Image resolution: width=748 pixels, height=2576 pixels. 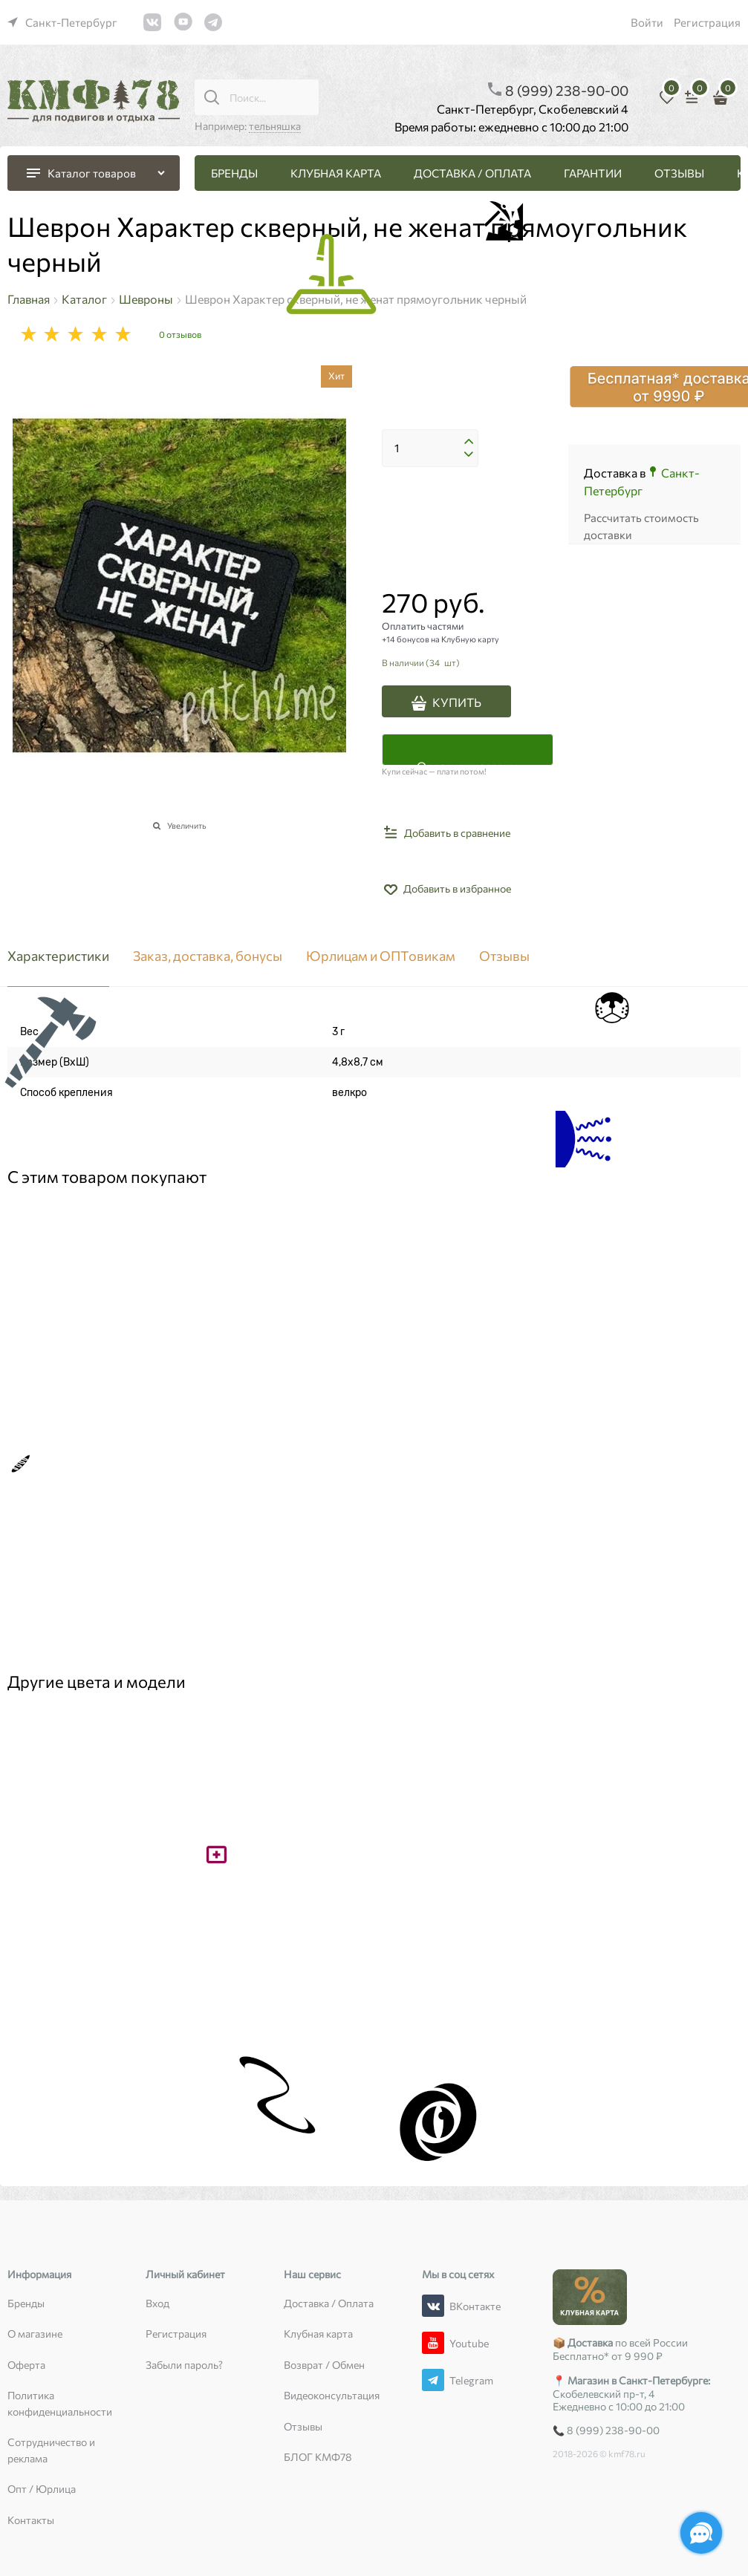 What do you see at coordinates (21, 1464) in the screenshot?
I see `bread or bakery item in a game inventory` at bounding box center [21, 1464].